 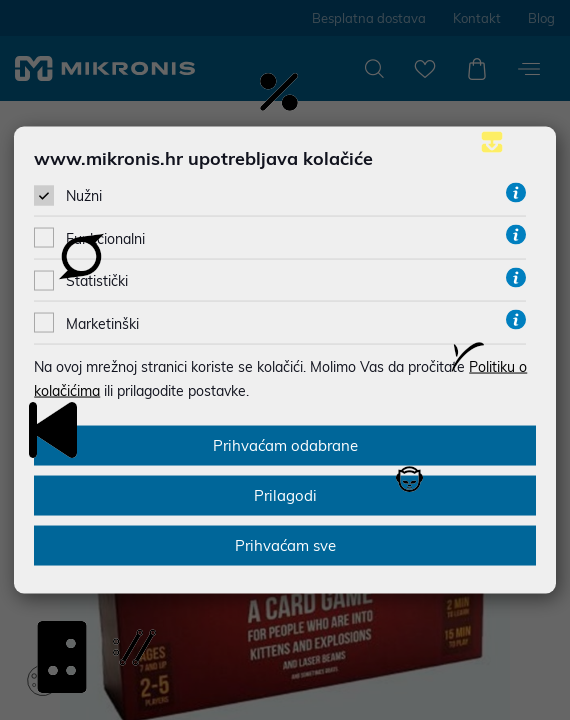 I want to click on payoneer payment service logo, so click(x=468, y=357).